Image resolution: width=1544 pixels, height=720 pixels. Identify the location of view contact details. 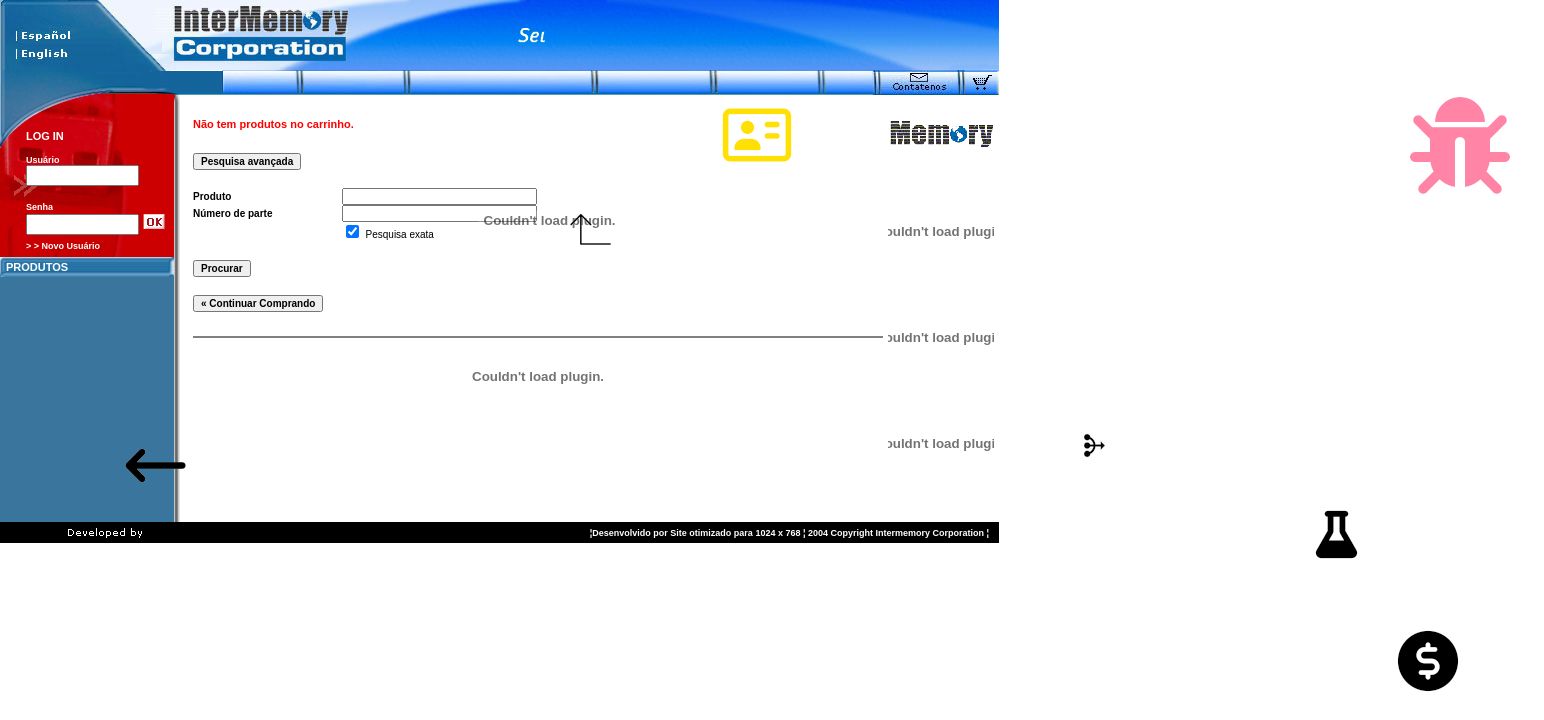
(757, 135).